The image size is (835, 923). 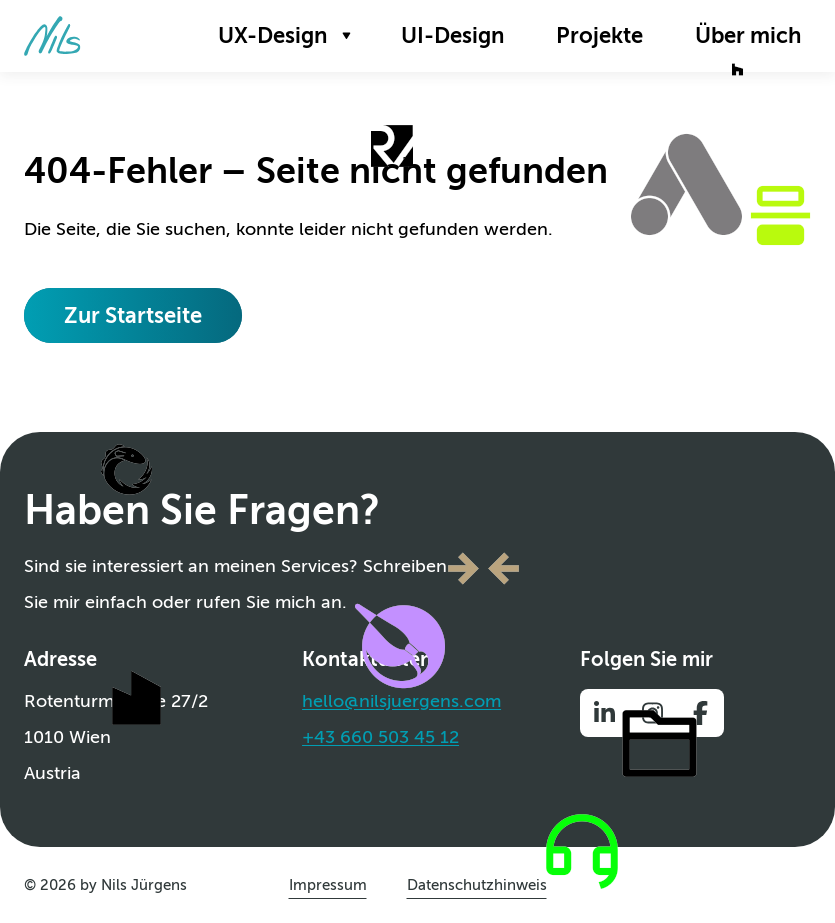 What do you see at coordinates (659, 743) in the screenshot?
I see `open folder to view files` at bounding box center [659, 743].